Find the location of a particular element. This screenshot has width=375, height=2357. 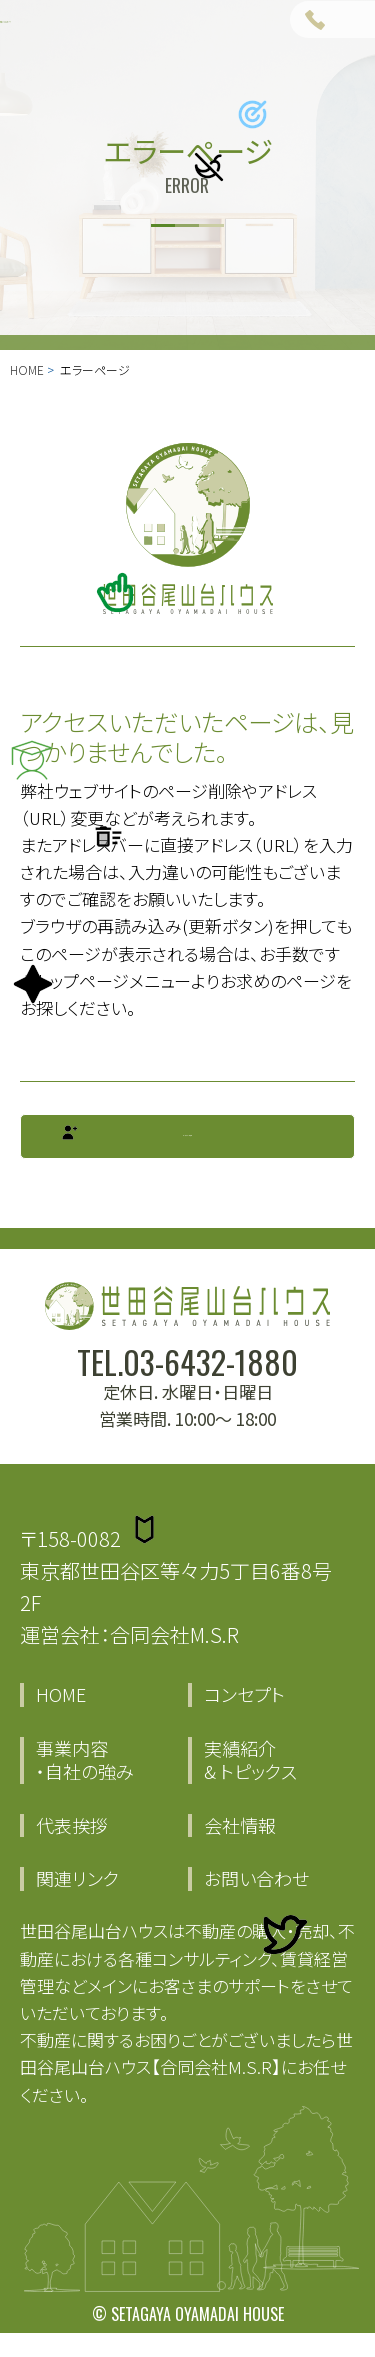

add a new contact is located at coordinates (69, 1132).